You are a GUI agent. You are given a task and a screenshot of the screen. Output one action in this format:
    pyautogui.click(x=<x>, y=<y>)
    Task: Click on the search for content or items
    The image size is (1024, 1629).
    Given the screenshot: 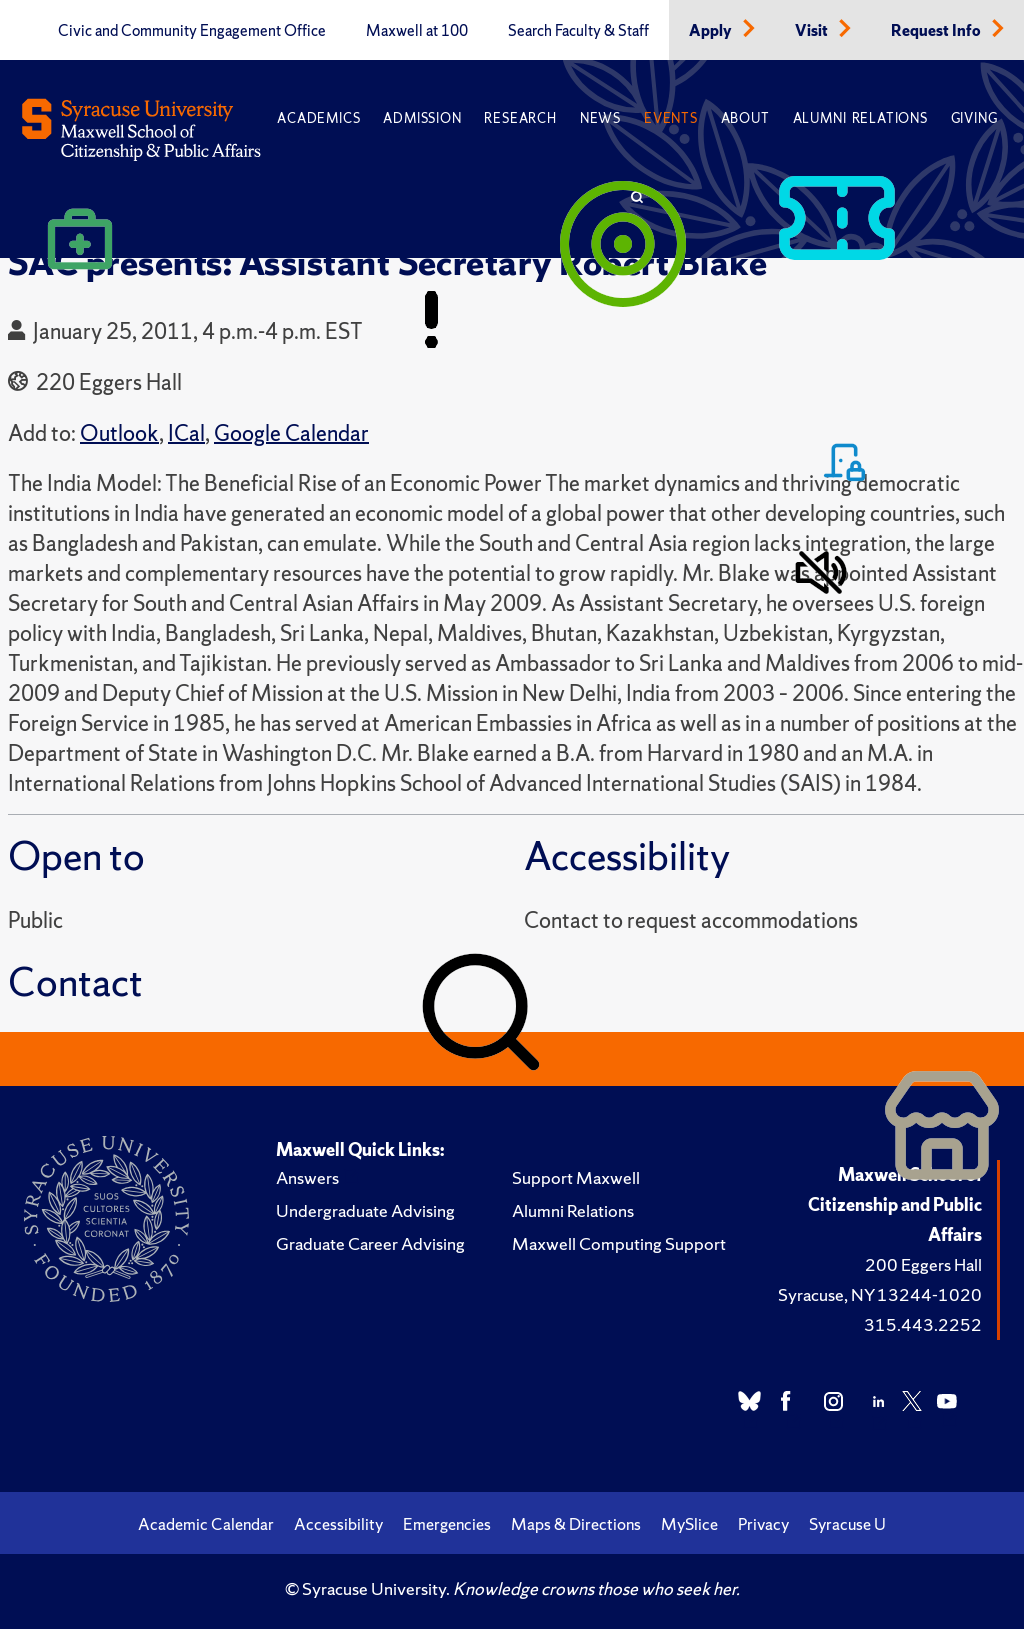 What is the action you would take?
    pyautogui.click(x=481, y=1012)
    